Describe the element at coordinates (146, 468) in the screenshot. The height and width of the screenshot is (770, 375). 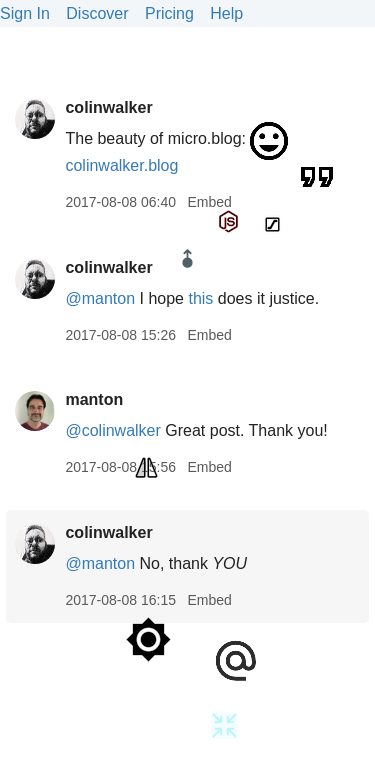
I see `flip image horizontally` at that location.